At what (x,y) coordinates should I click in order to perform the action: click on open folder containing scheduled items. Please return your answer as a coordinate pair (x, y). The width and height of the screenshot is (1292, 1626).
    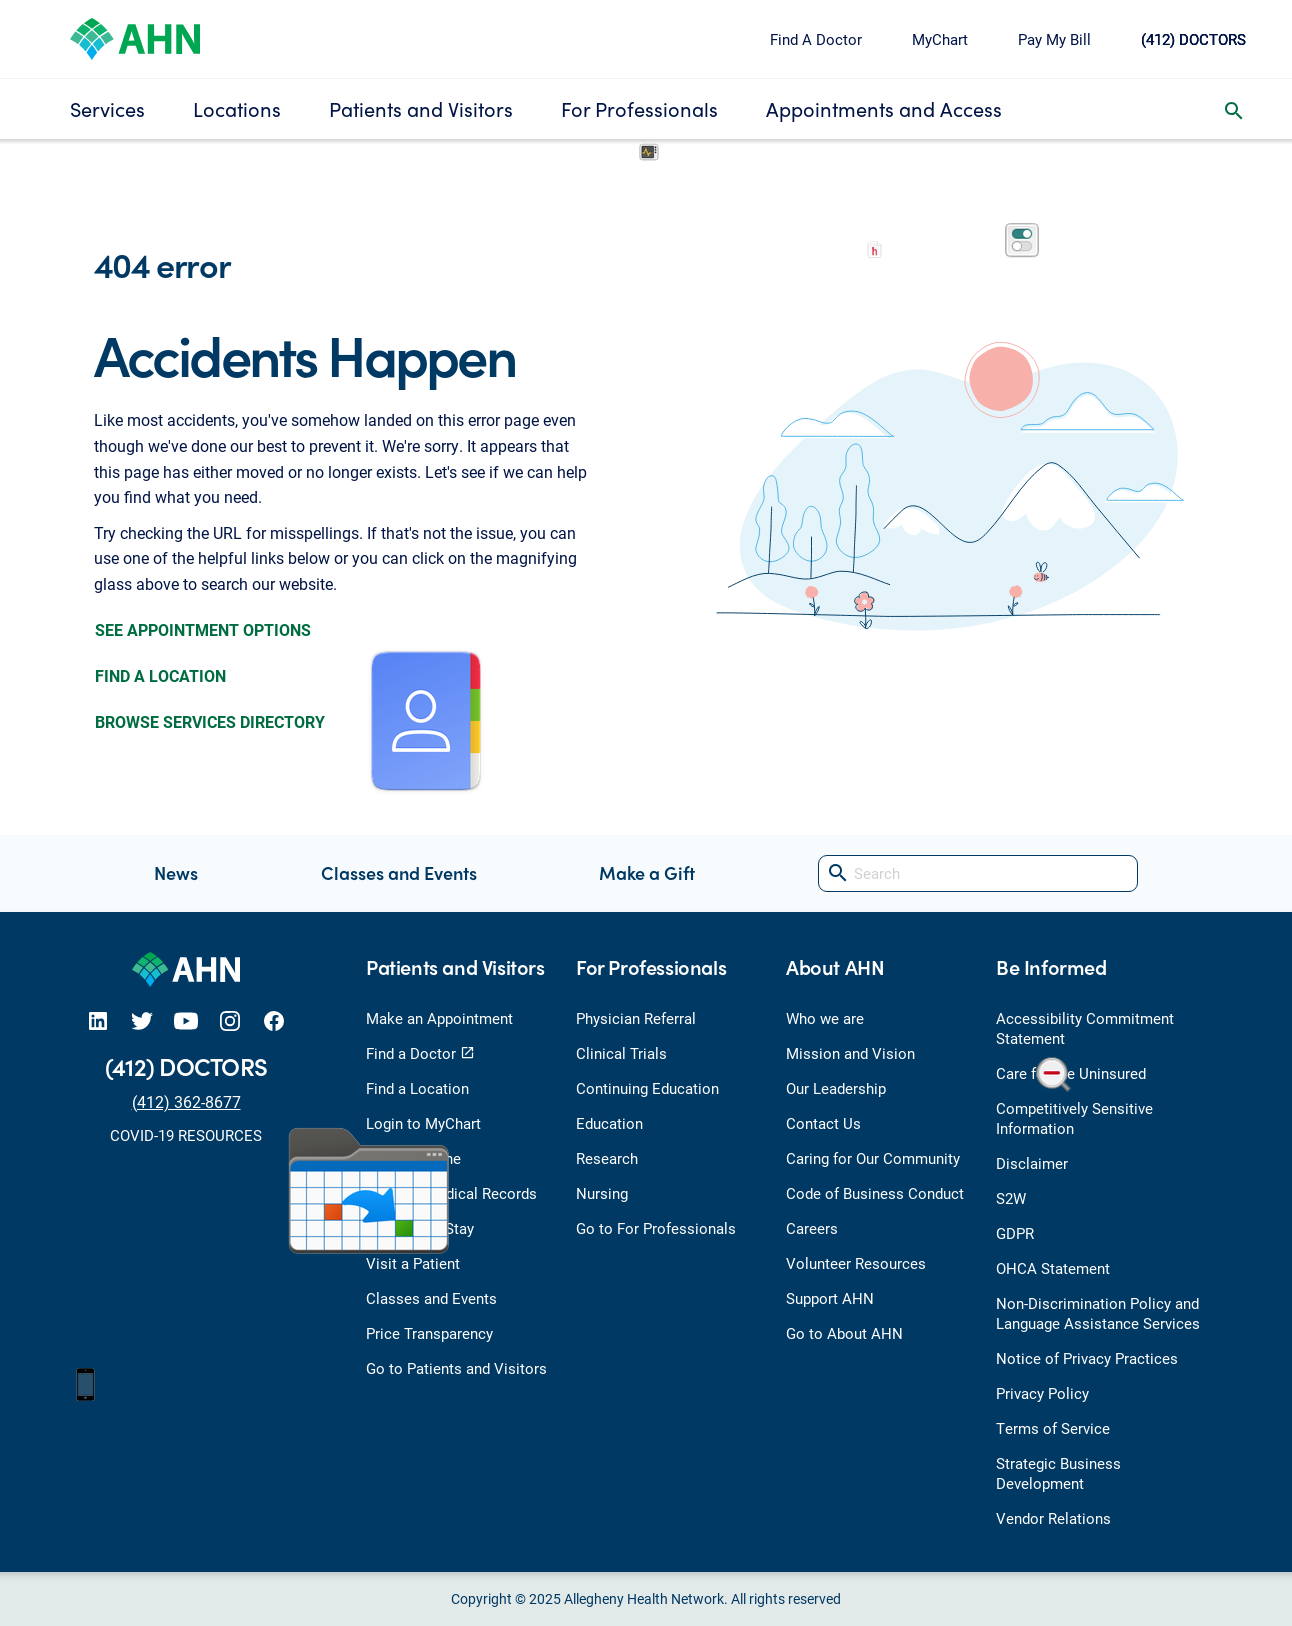
    Looking at the image, I should click on (368, 1195).